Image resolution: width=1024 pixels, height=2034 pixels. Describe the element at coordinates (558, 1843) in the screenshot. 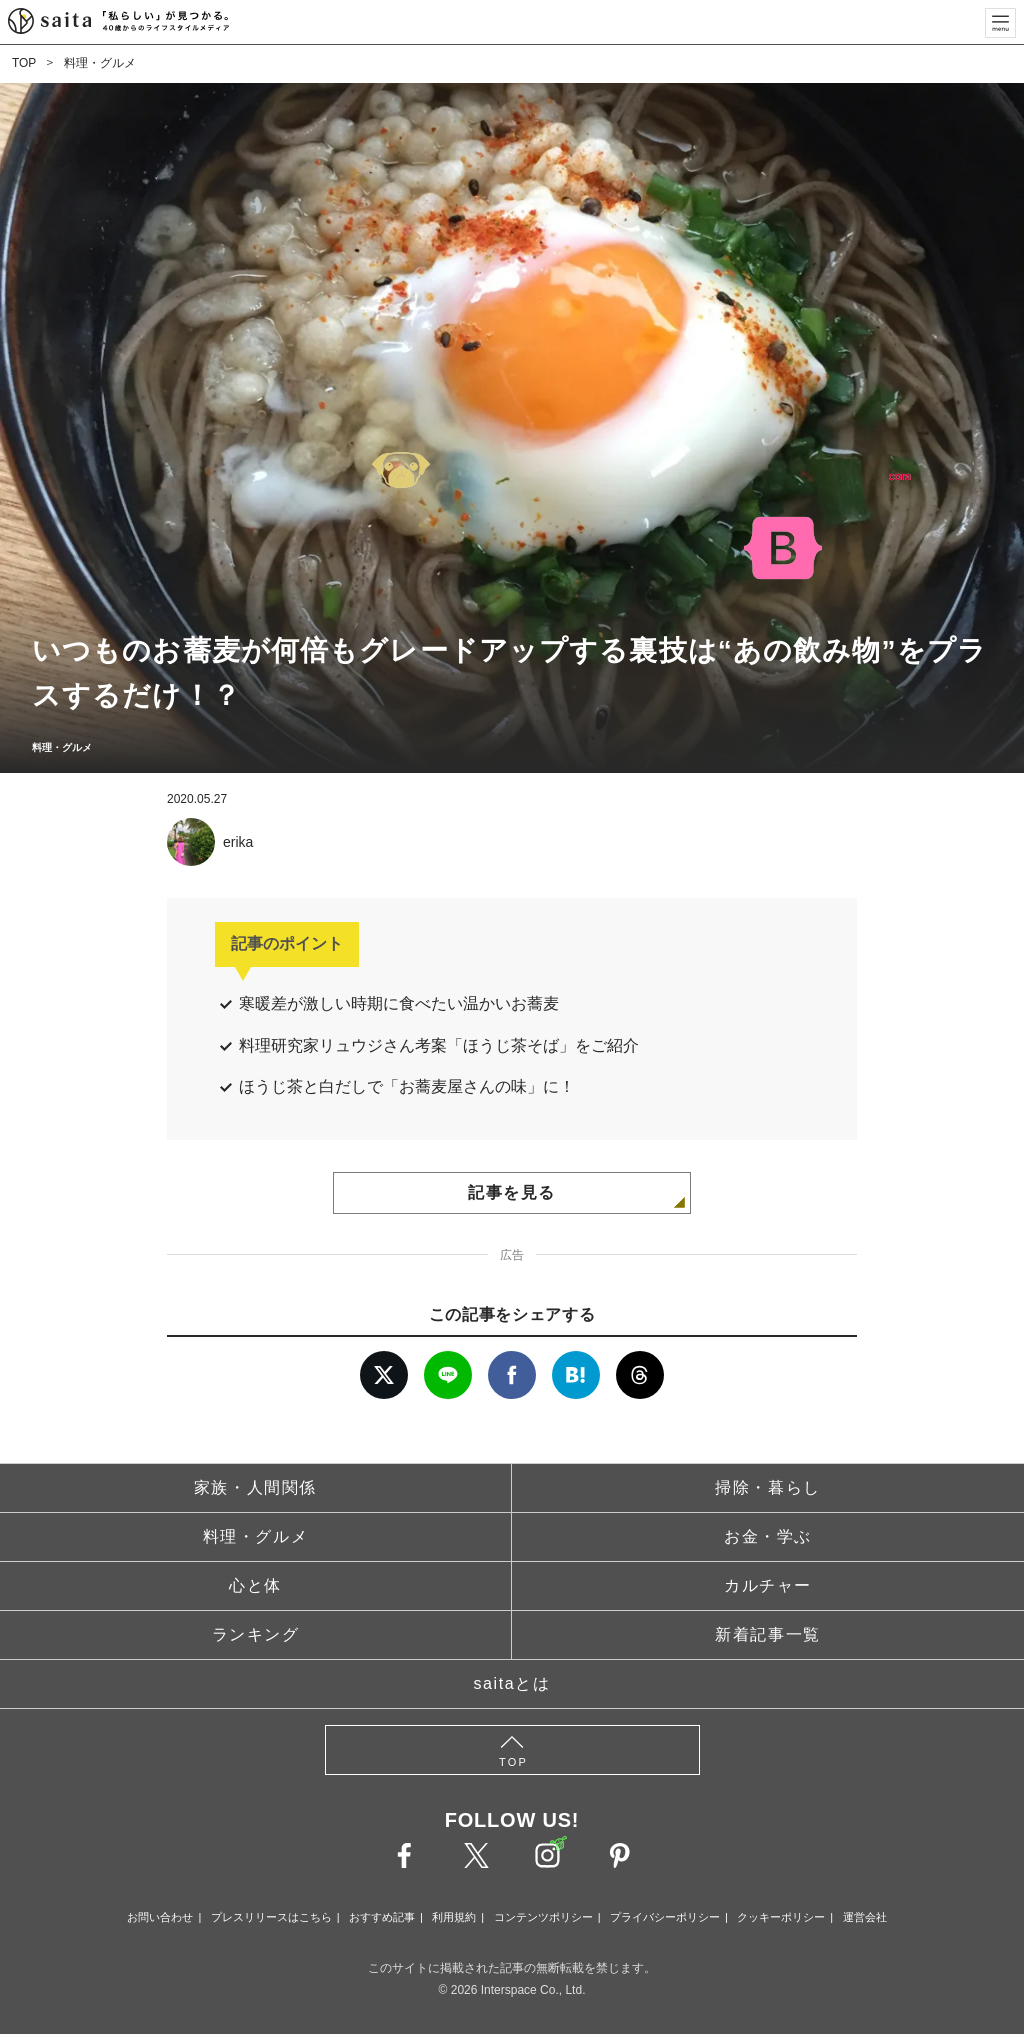

I see `visit tindie marketplace` at that location.